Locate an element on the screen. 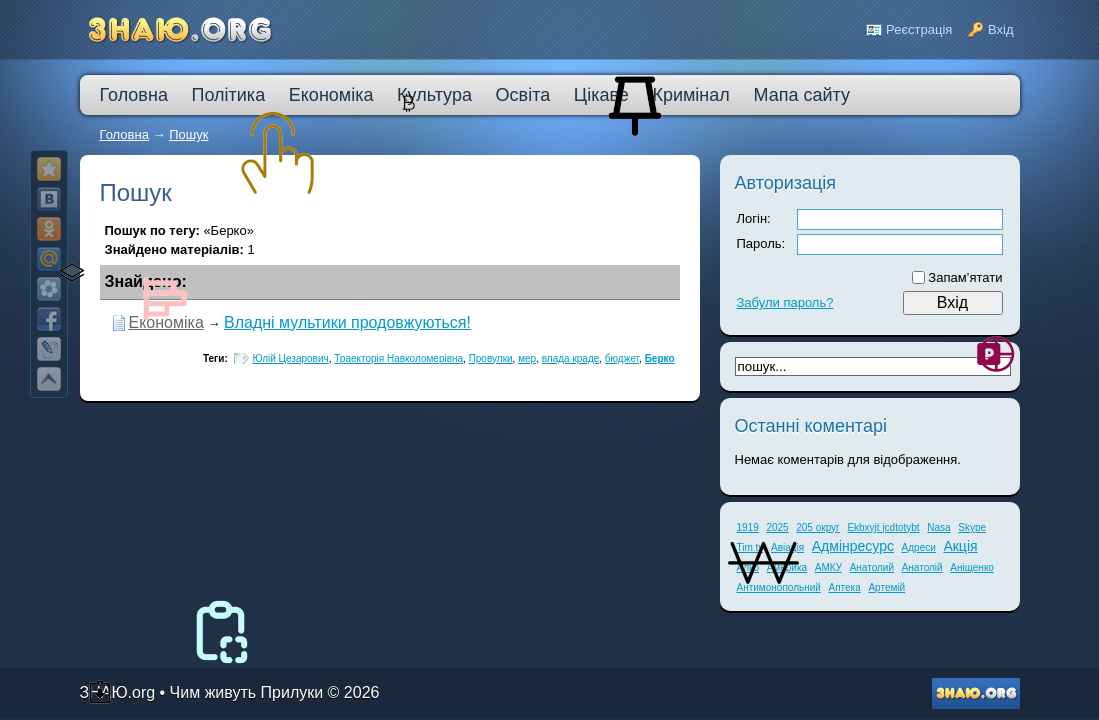 The width and height of the screenshot is (1099, 720). view bitcoin balance or wallet is located at coordinates (408, 103).